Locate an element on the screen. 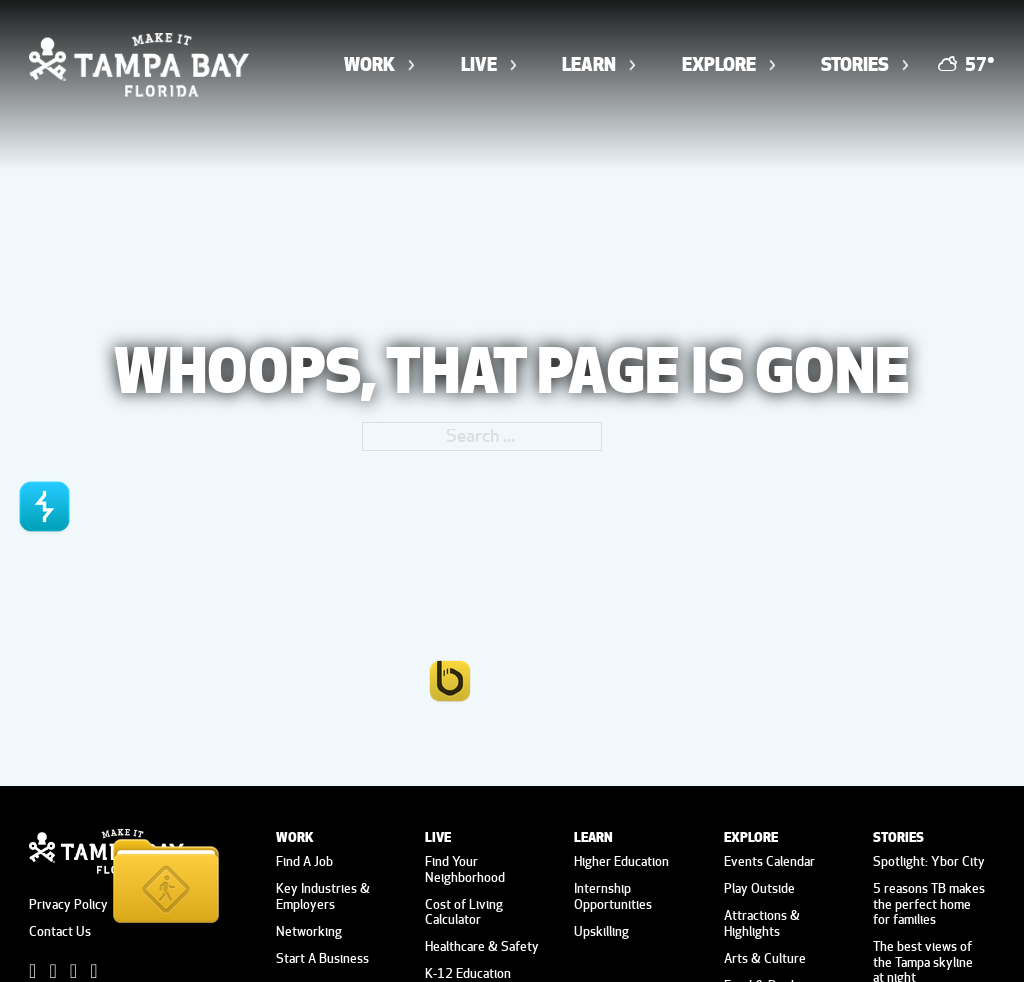 Image resolution: width=1024 pixels, height=982 pixels. access the public folder for shared files is located at coordinates (166, 881).